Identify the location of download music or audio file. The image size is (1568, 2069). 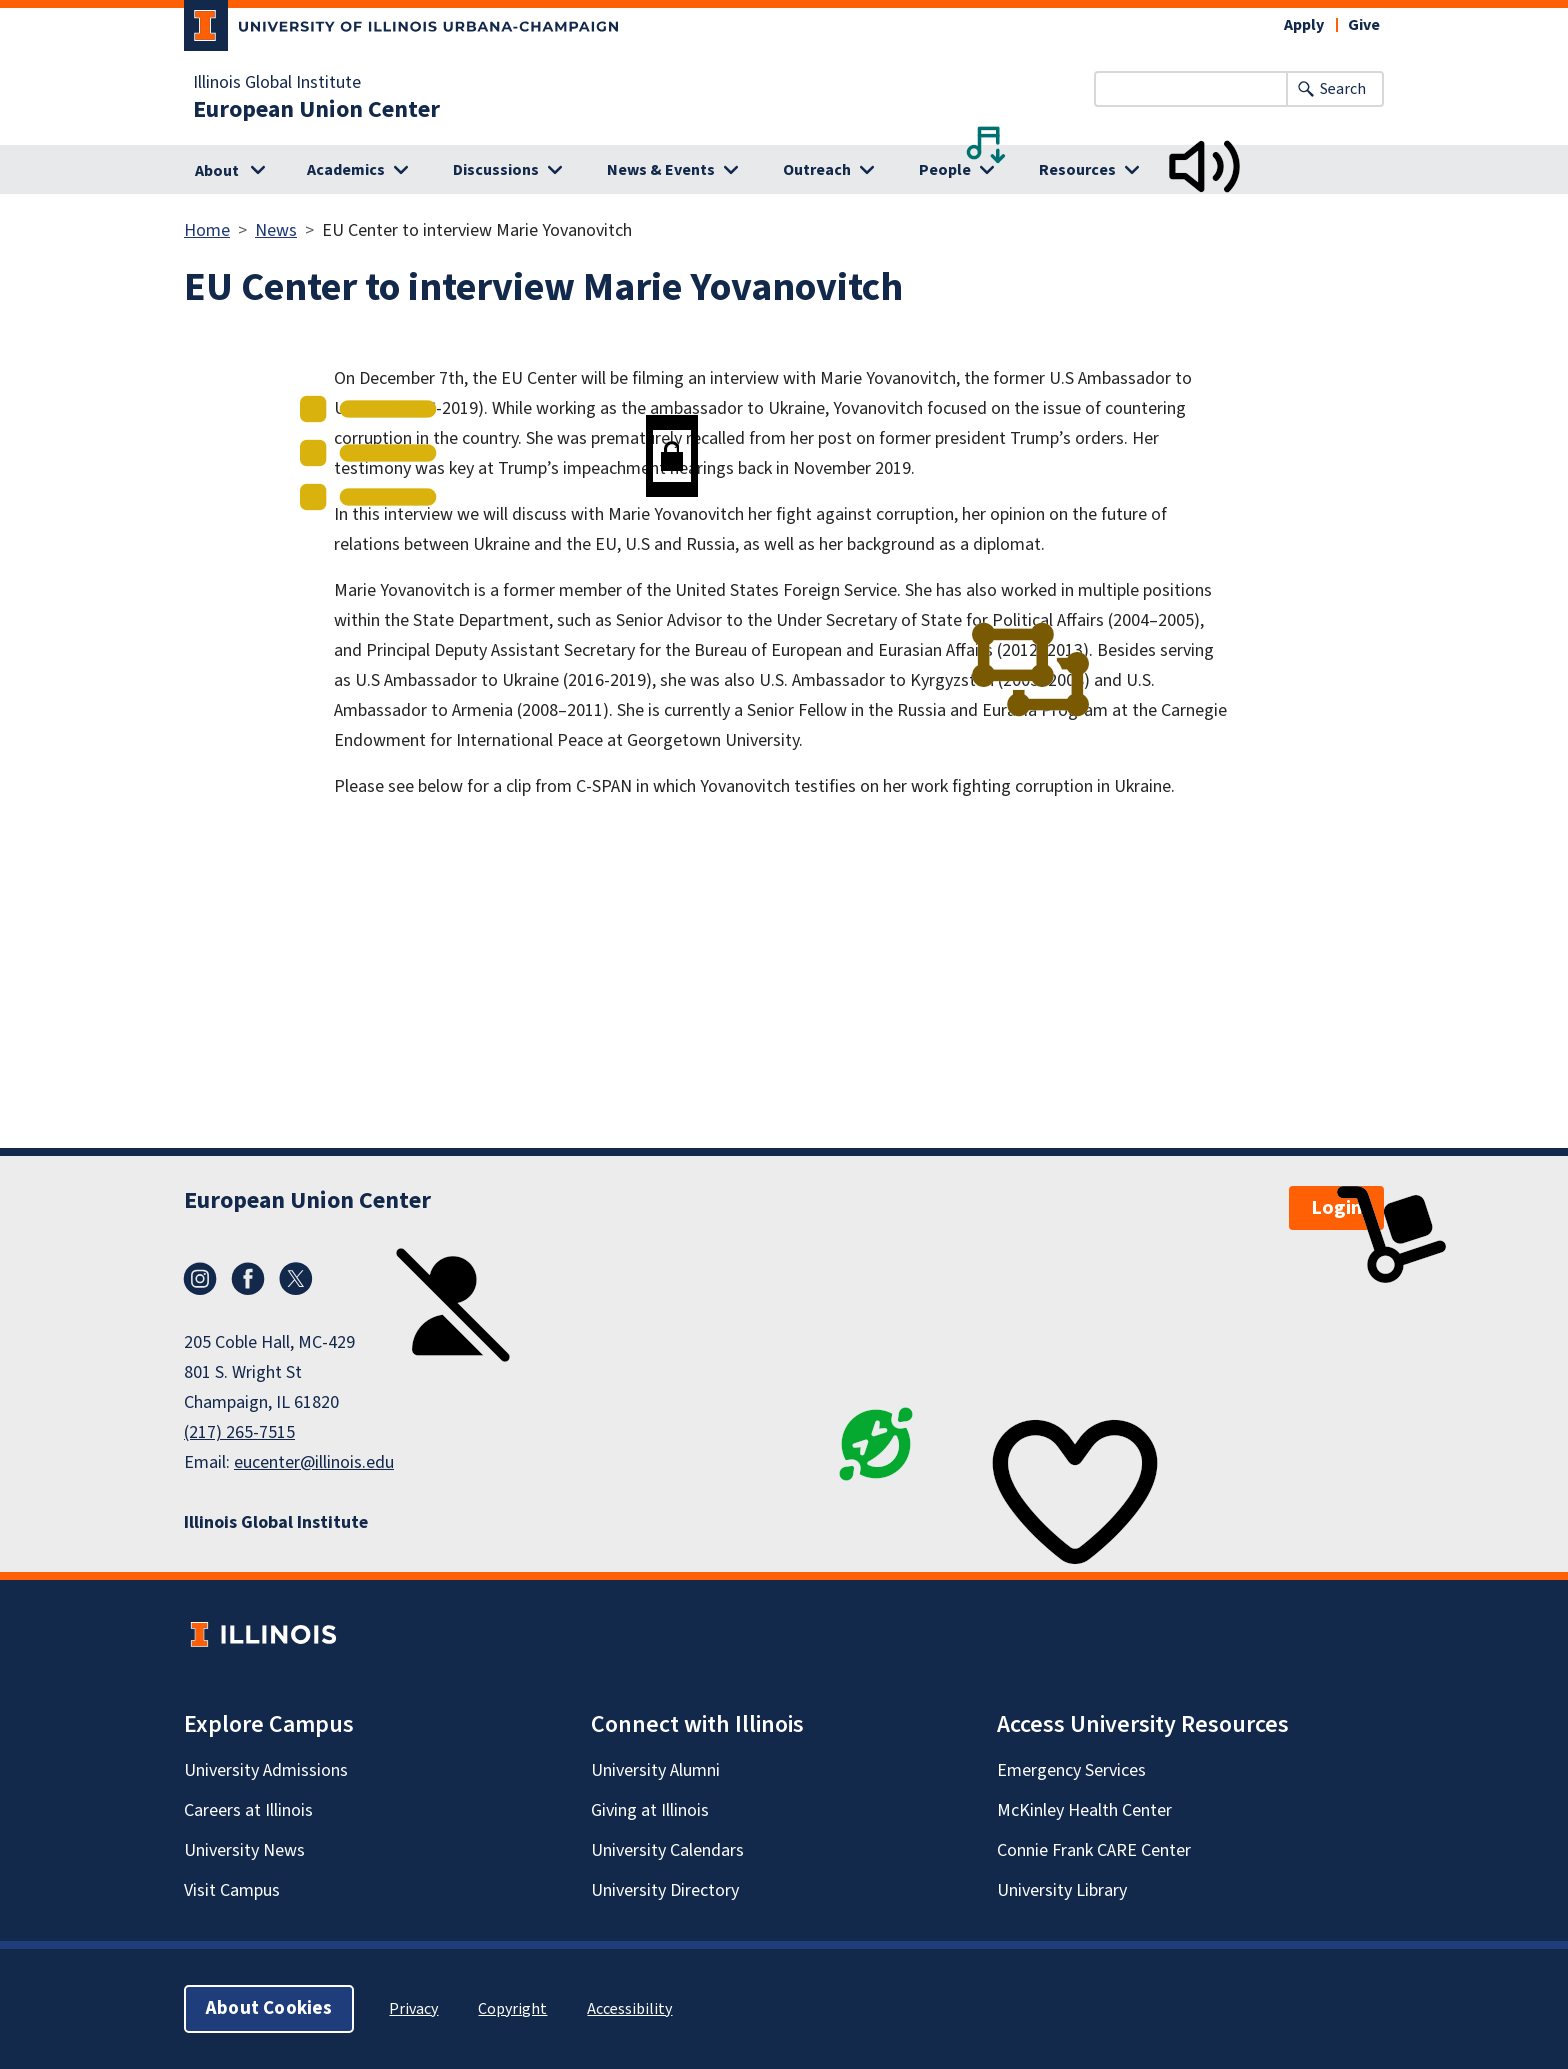
(985, 143).